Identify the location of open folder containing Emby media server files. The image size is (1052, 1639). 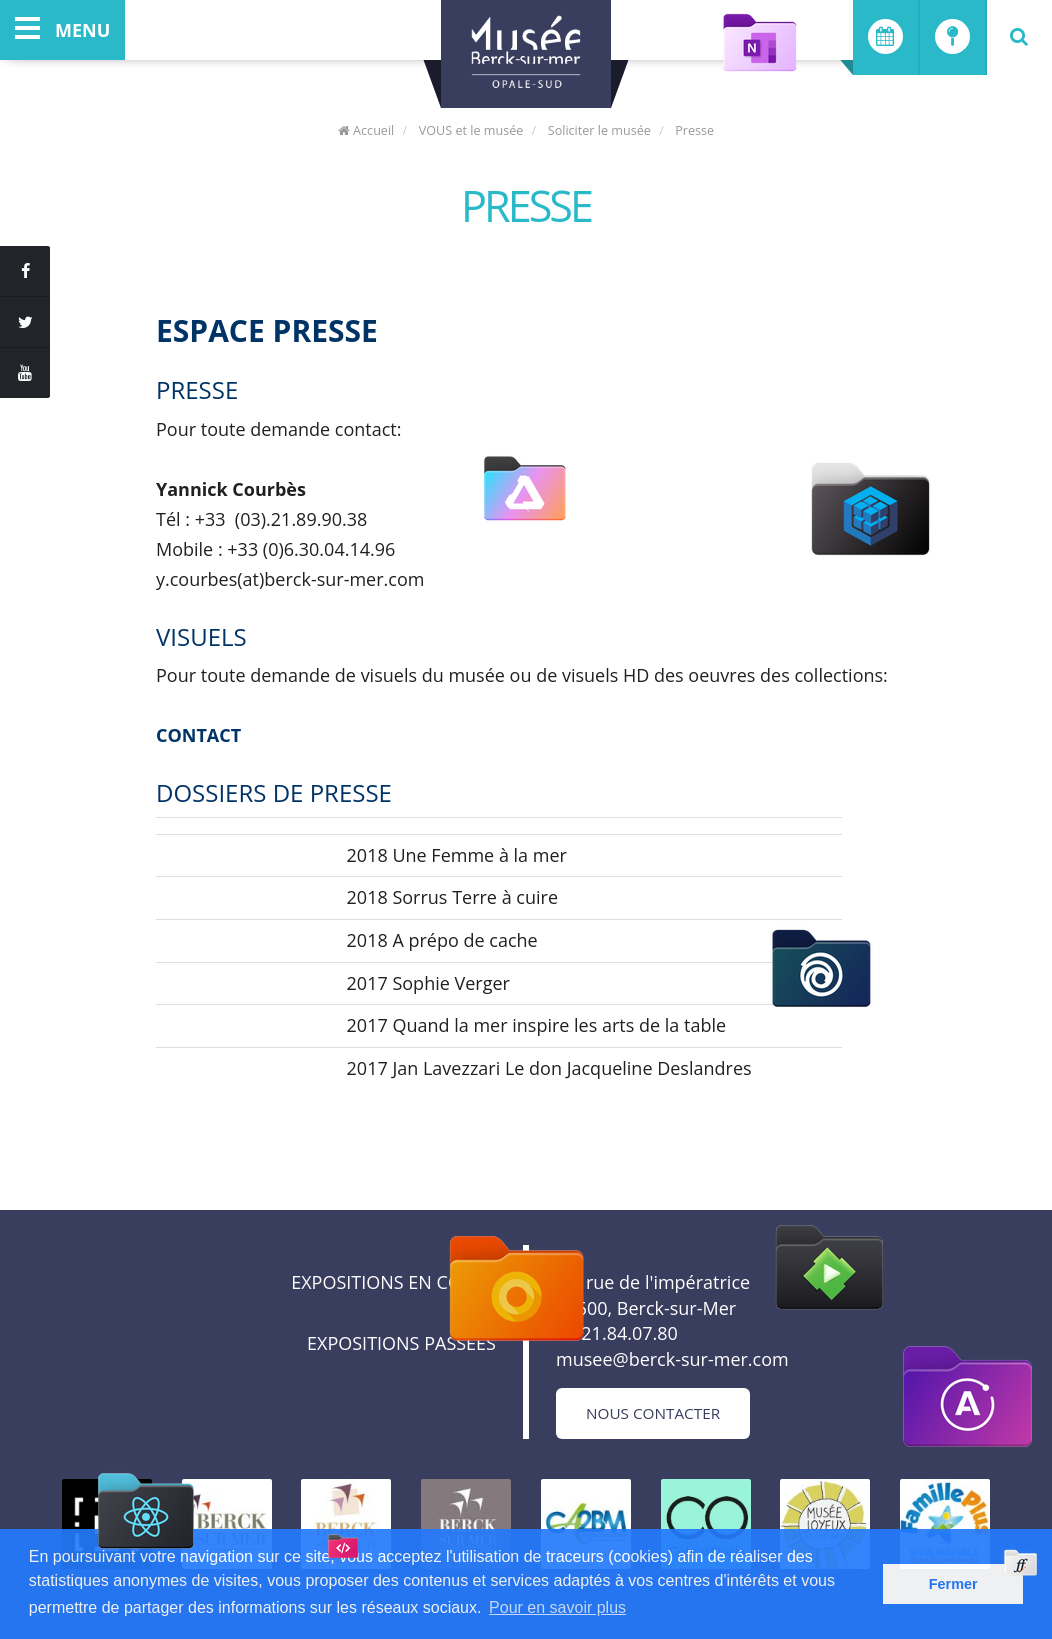
(829, 1270).